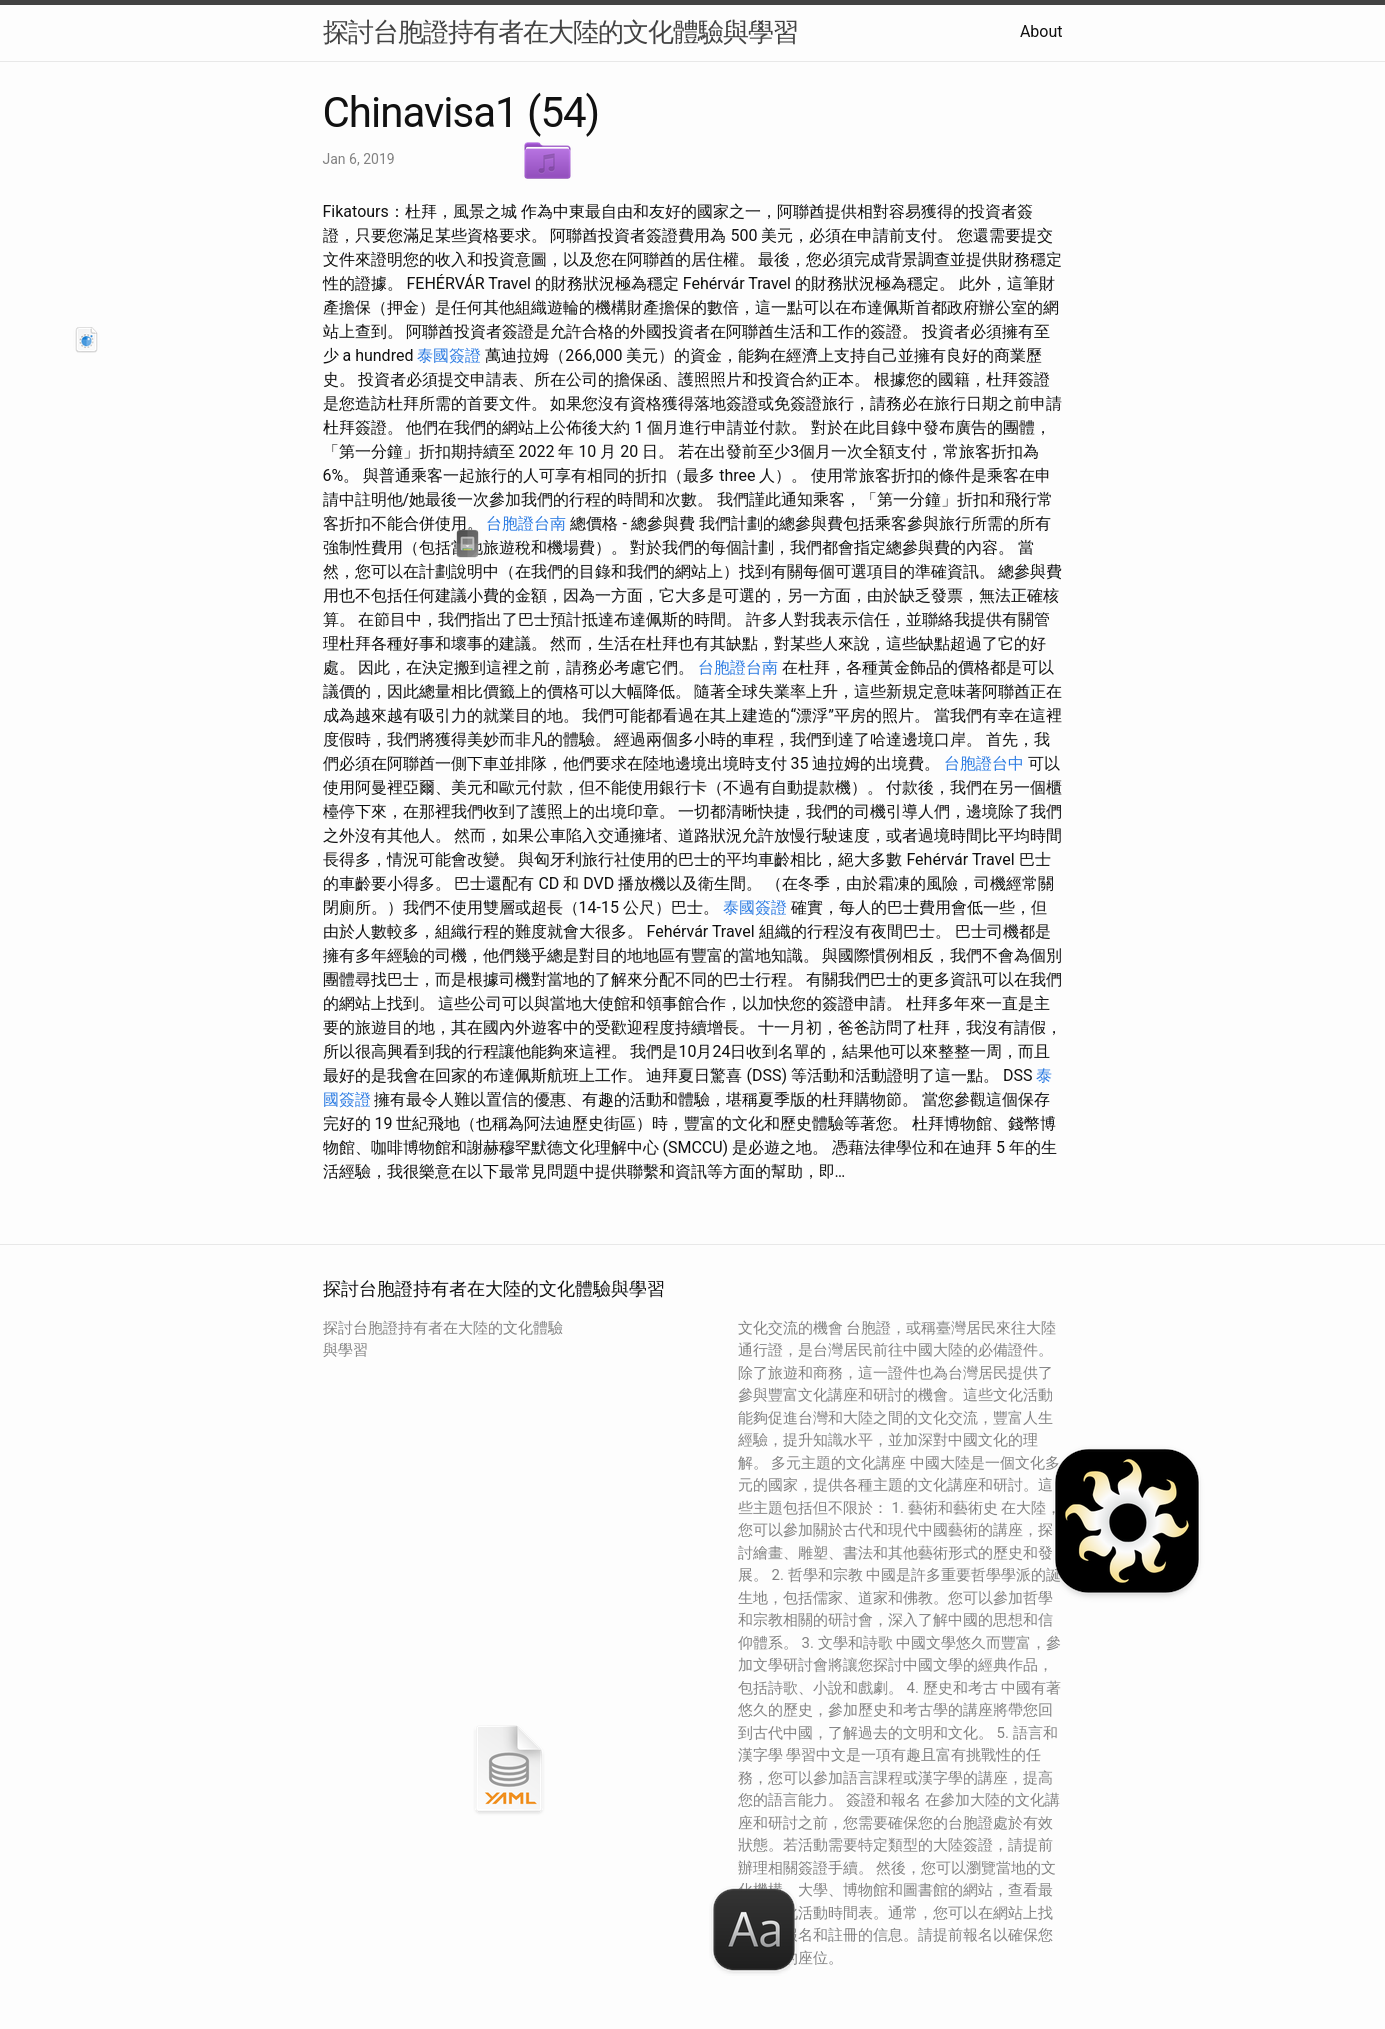 The image size is (1385, 2029). I want to click on open your music folder, so click(547, 160).